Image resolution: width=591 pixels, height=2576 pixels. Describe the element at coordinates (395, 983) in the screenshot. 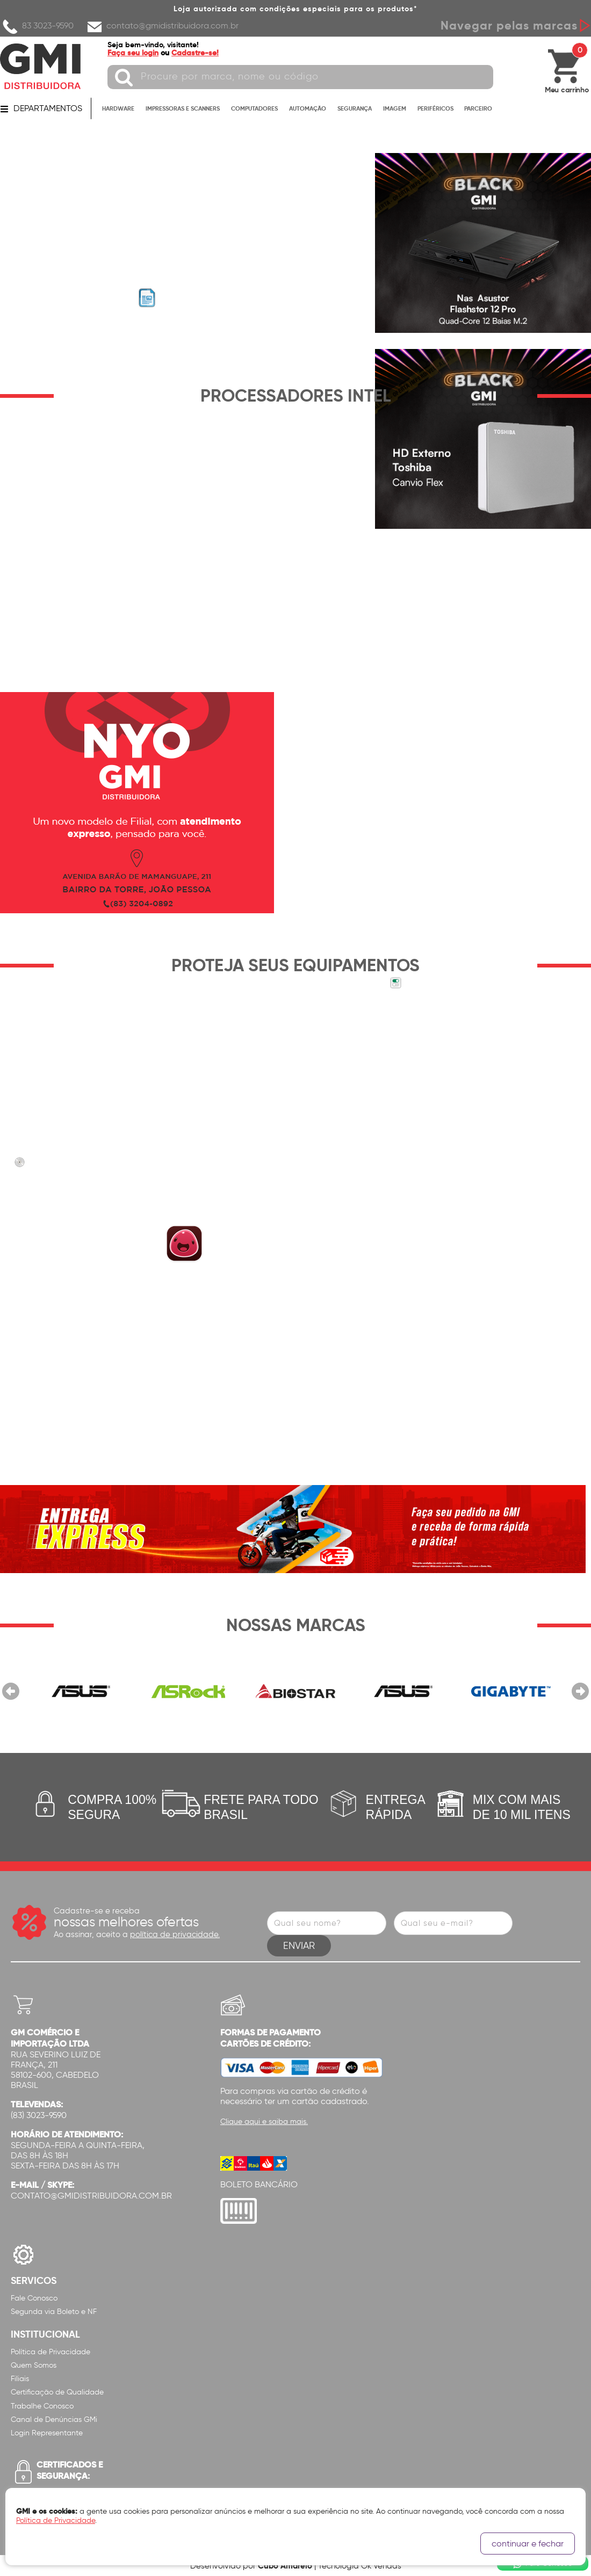

I see `open gnome tweaks settings` at that location.